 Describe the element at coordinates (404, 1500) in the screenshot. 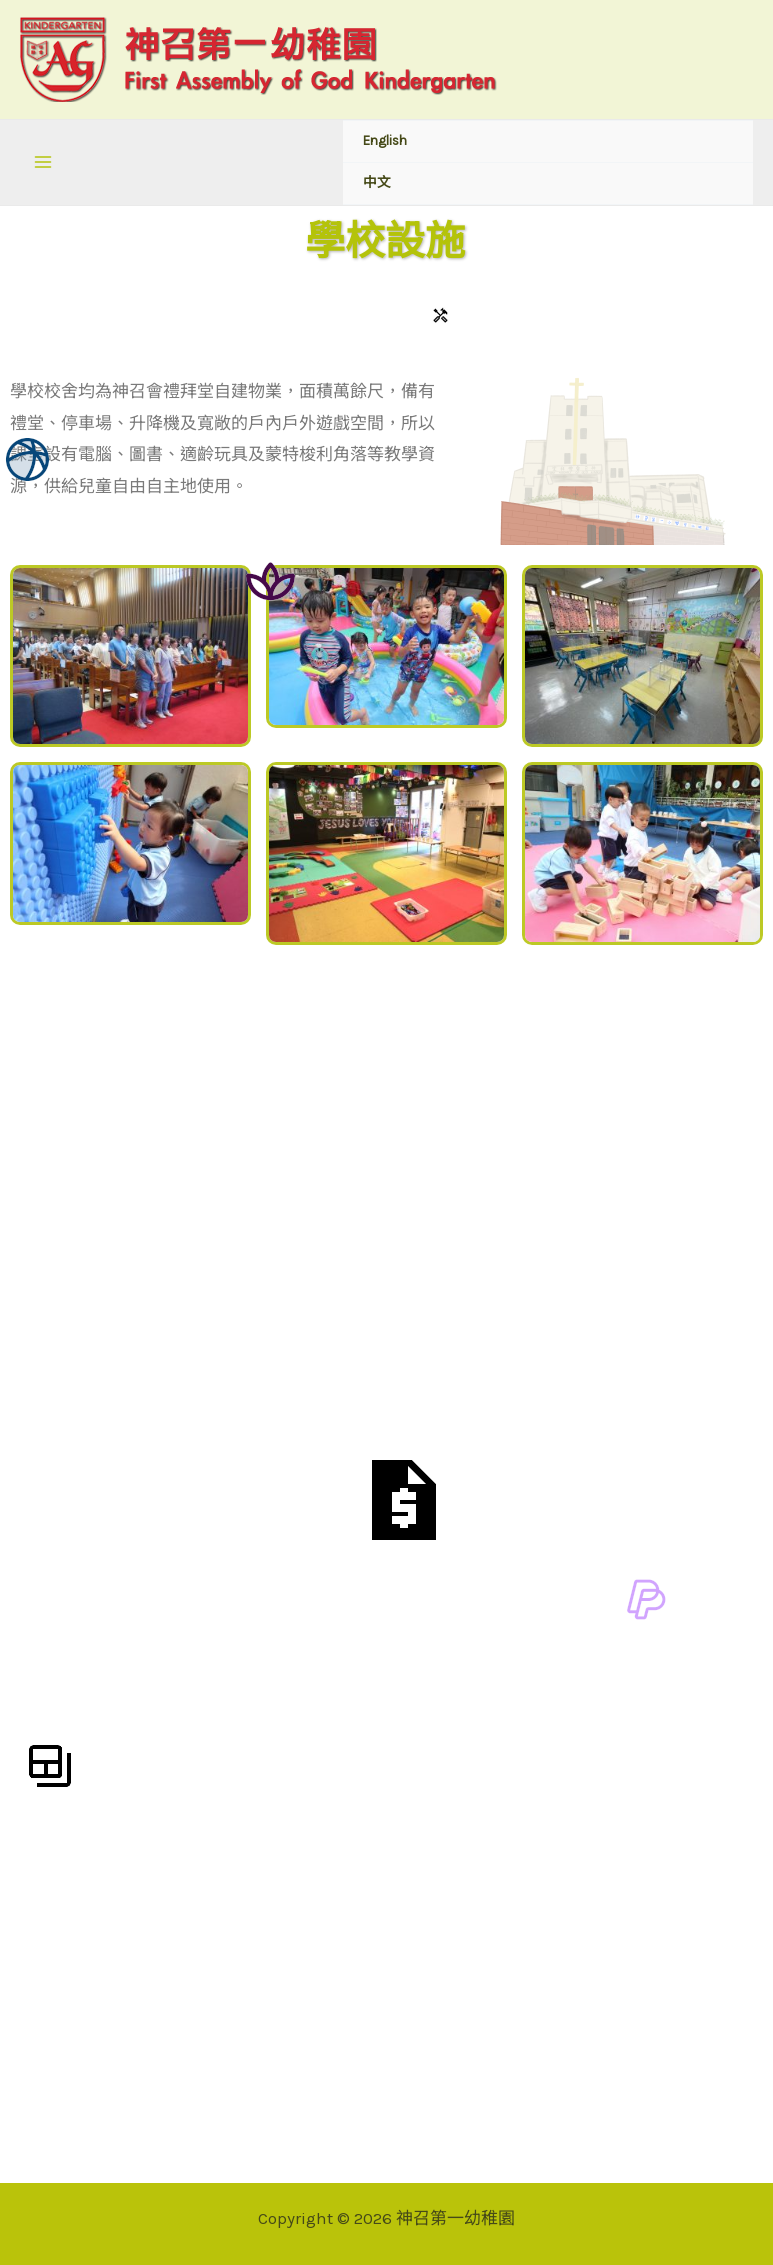

I see `request a price quote or estimate` at that location.